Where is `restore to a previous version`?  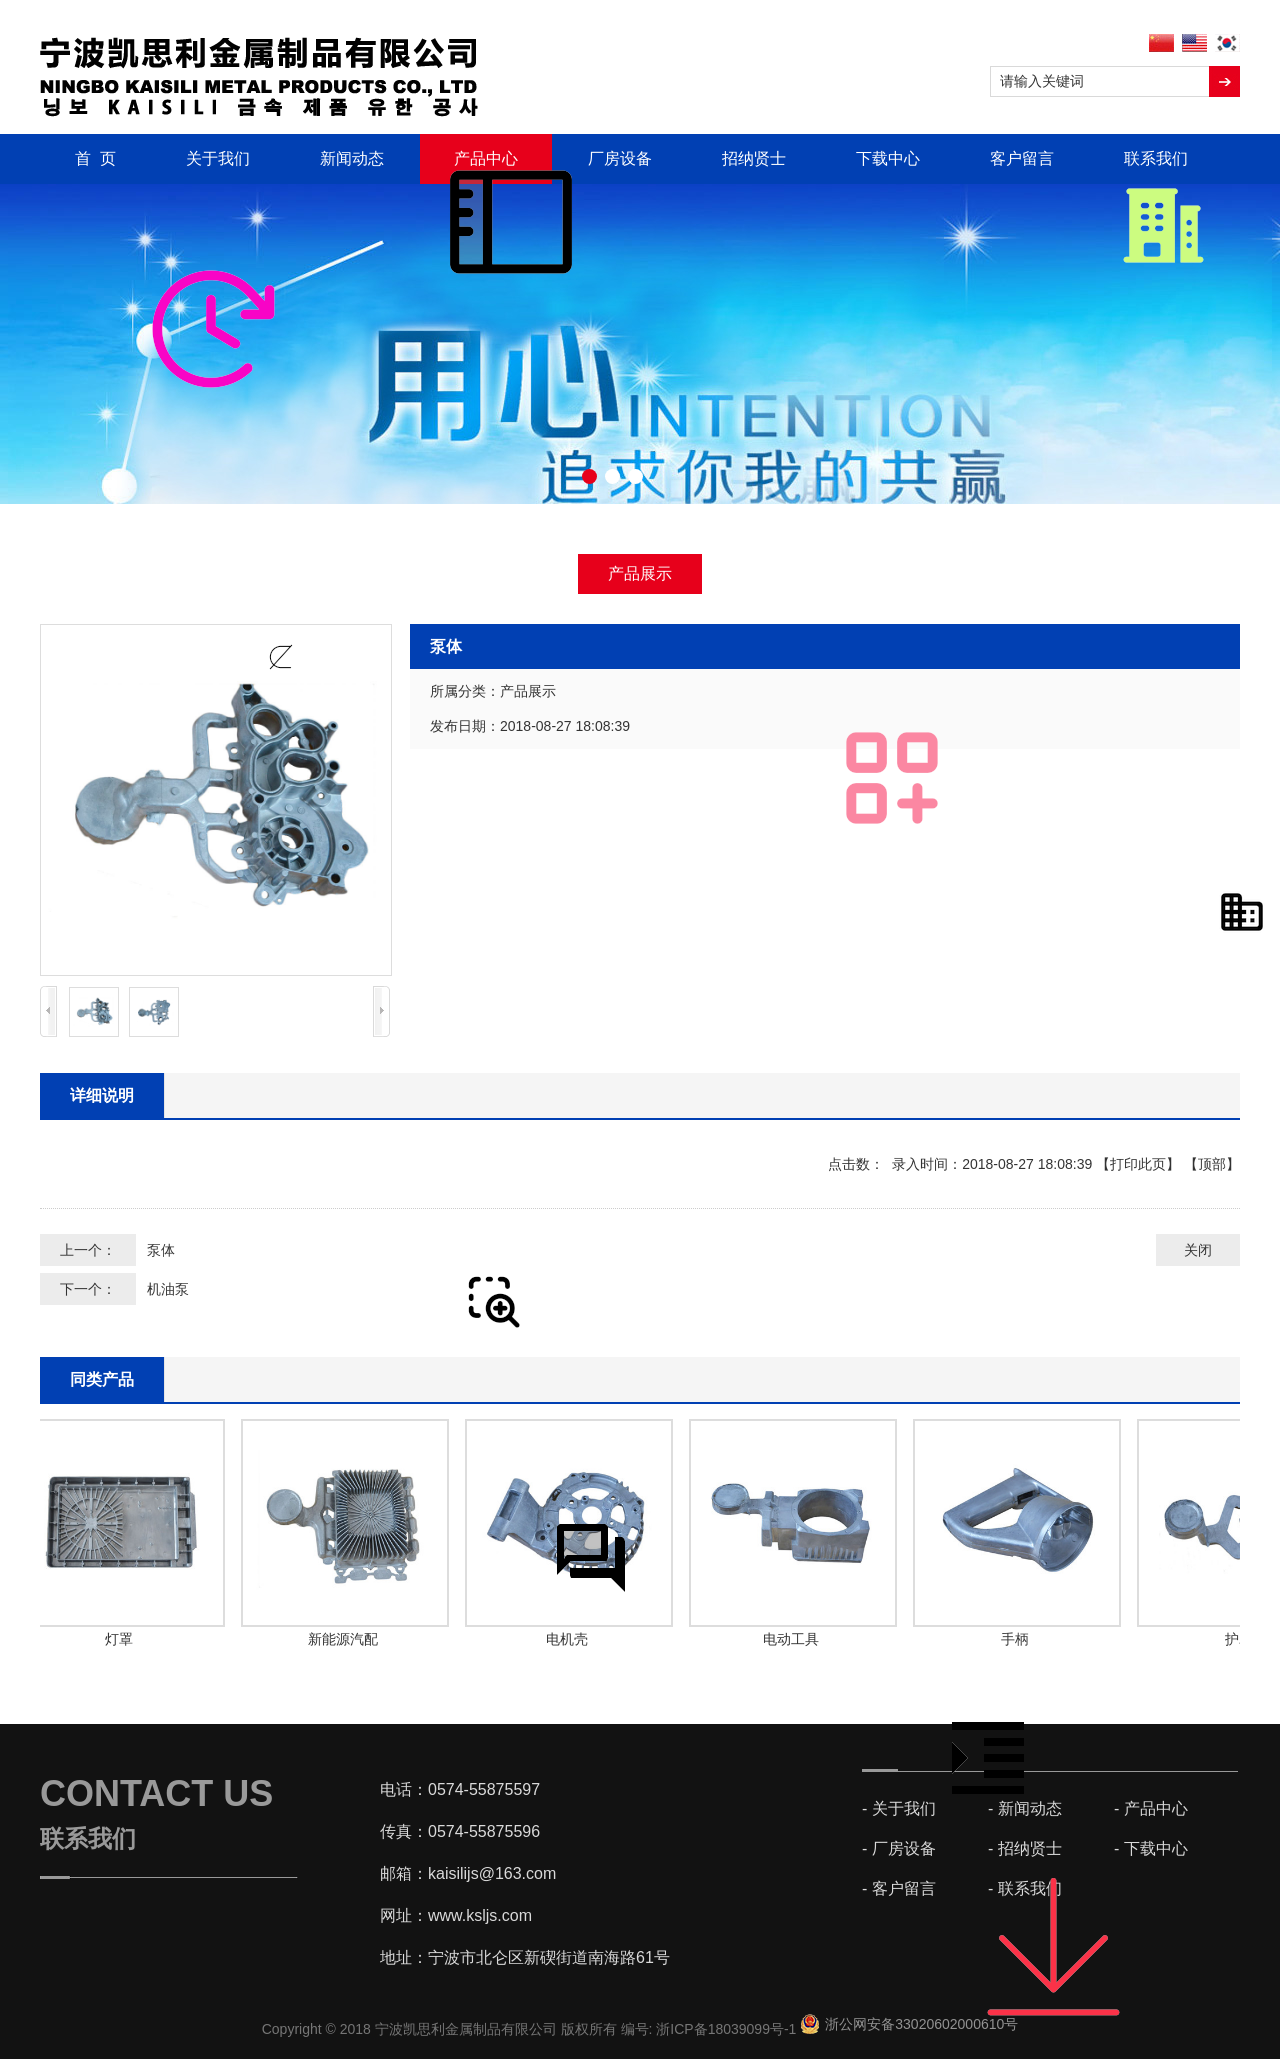 restore to a previous version is located at coordinates (211, 329).